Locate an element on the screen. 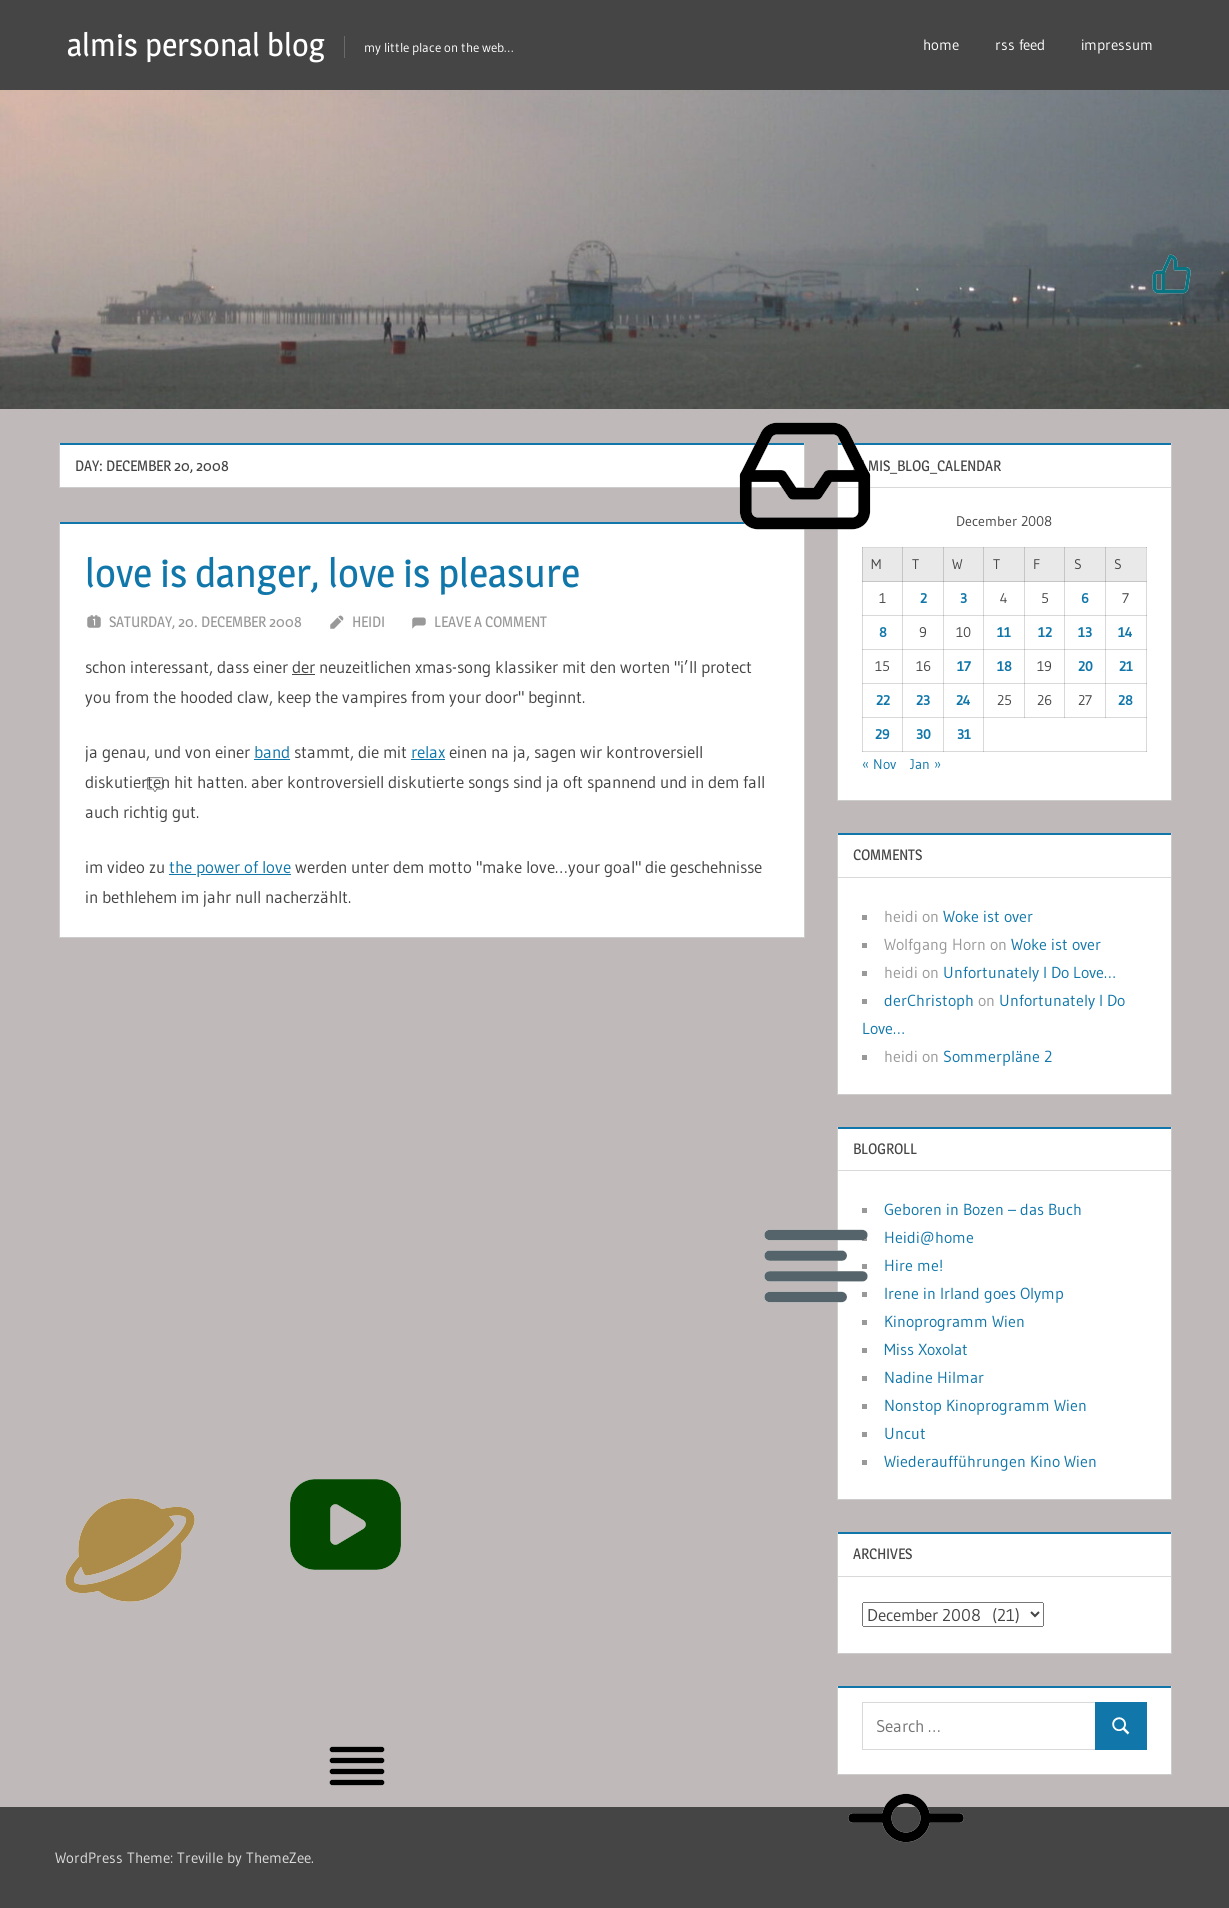 The image size is (1229, 1908). like or upvote content is located at coordinates (1172, 274).